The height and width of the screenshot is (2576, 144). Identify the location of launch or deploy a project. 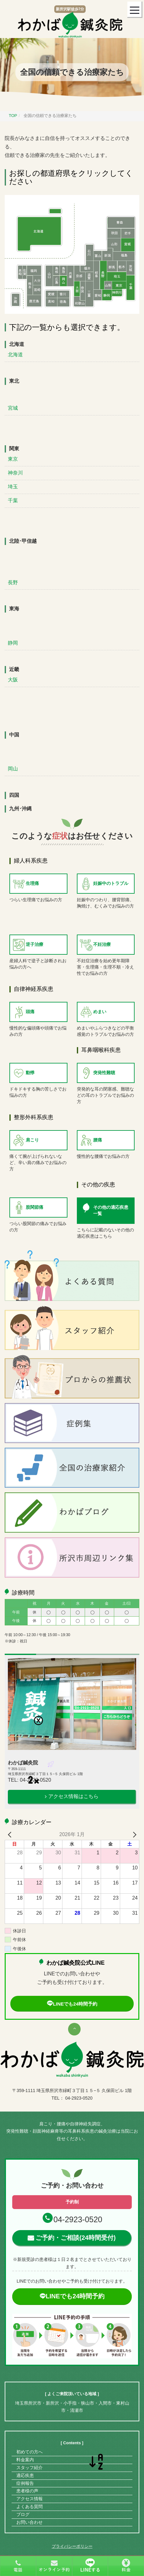
(51, 1764).